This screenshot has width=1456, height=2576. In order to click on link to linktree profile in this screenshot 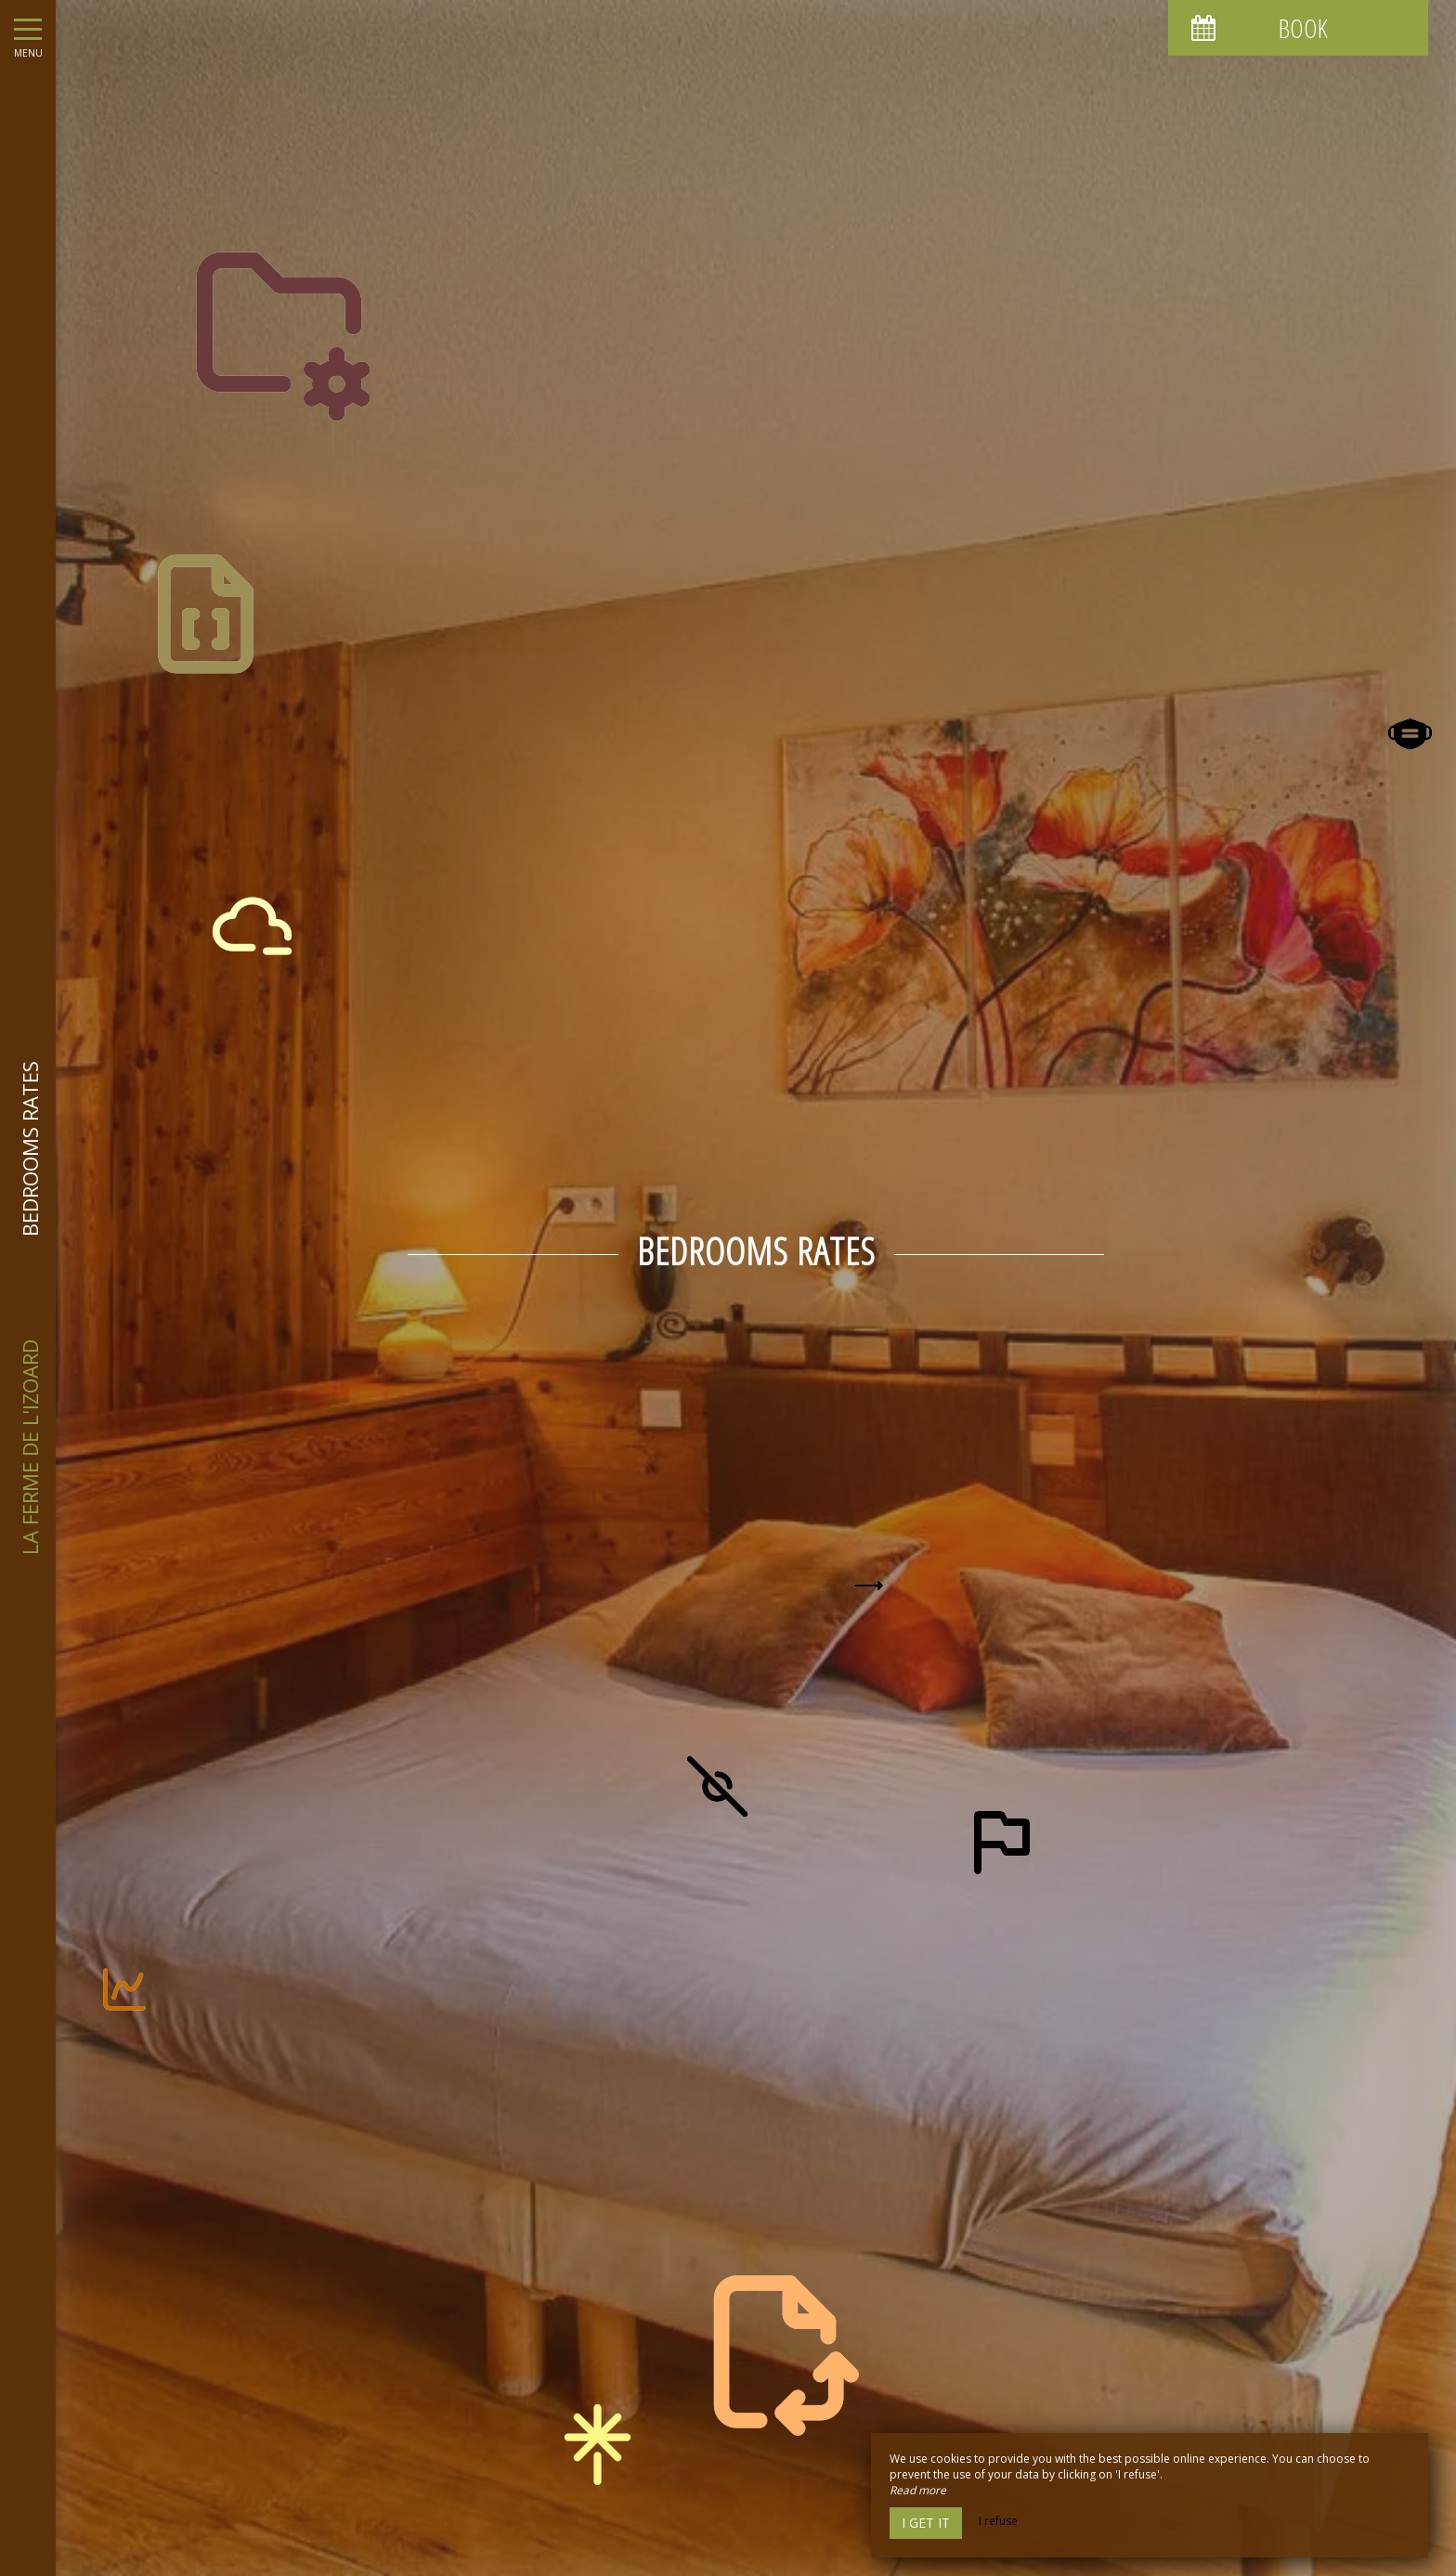, I will do `click(597, 2444)`.